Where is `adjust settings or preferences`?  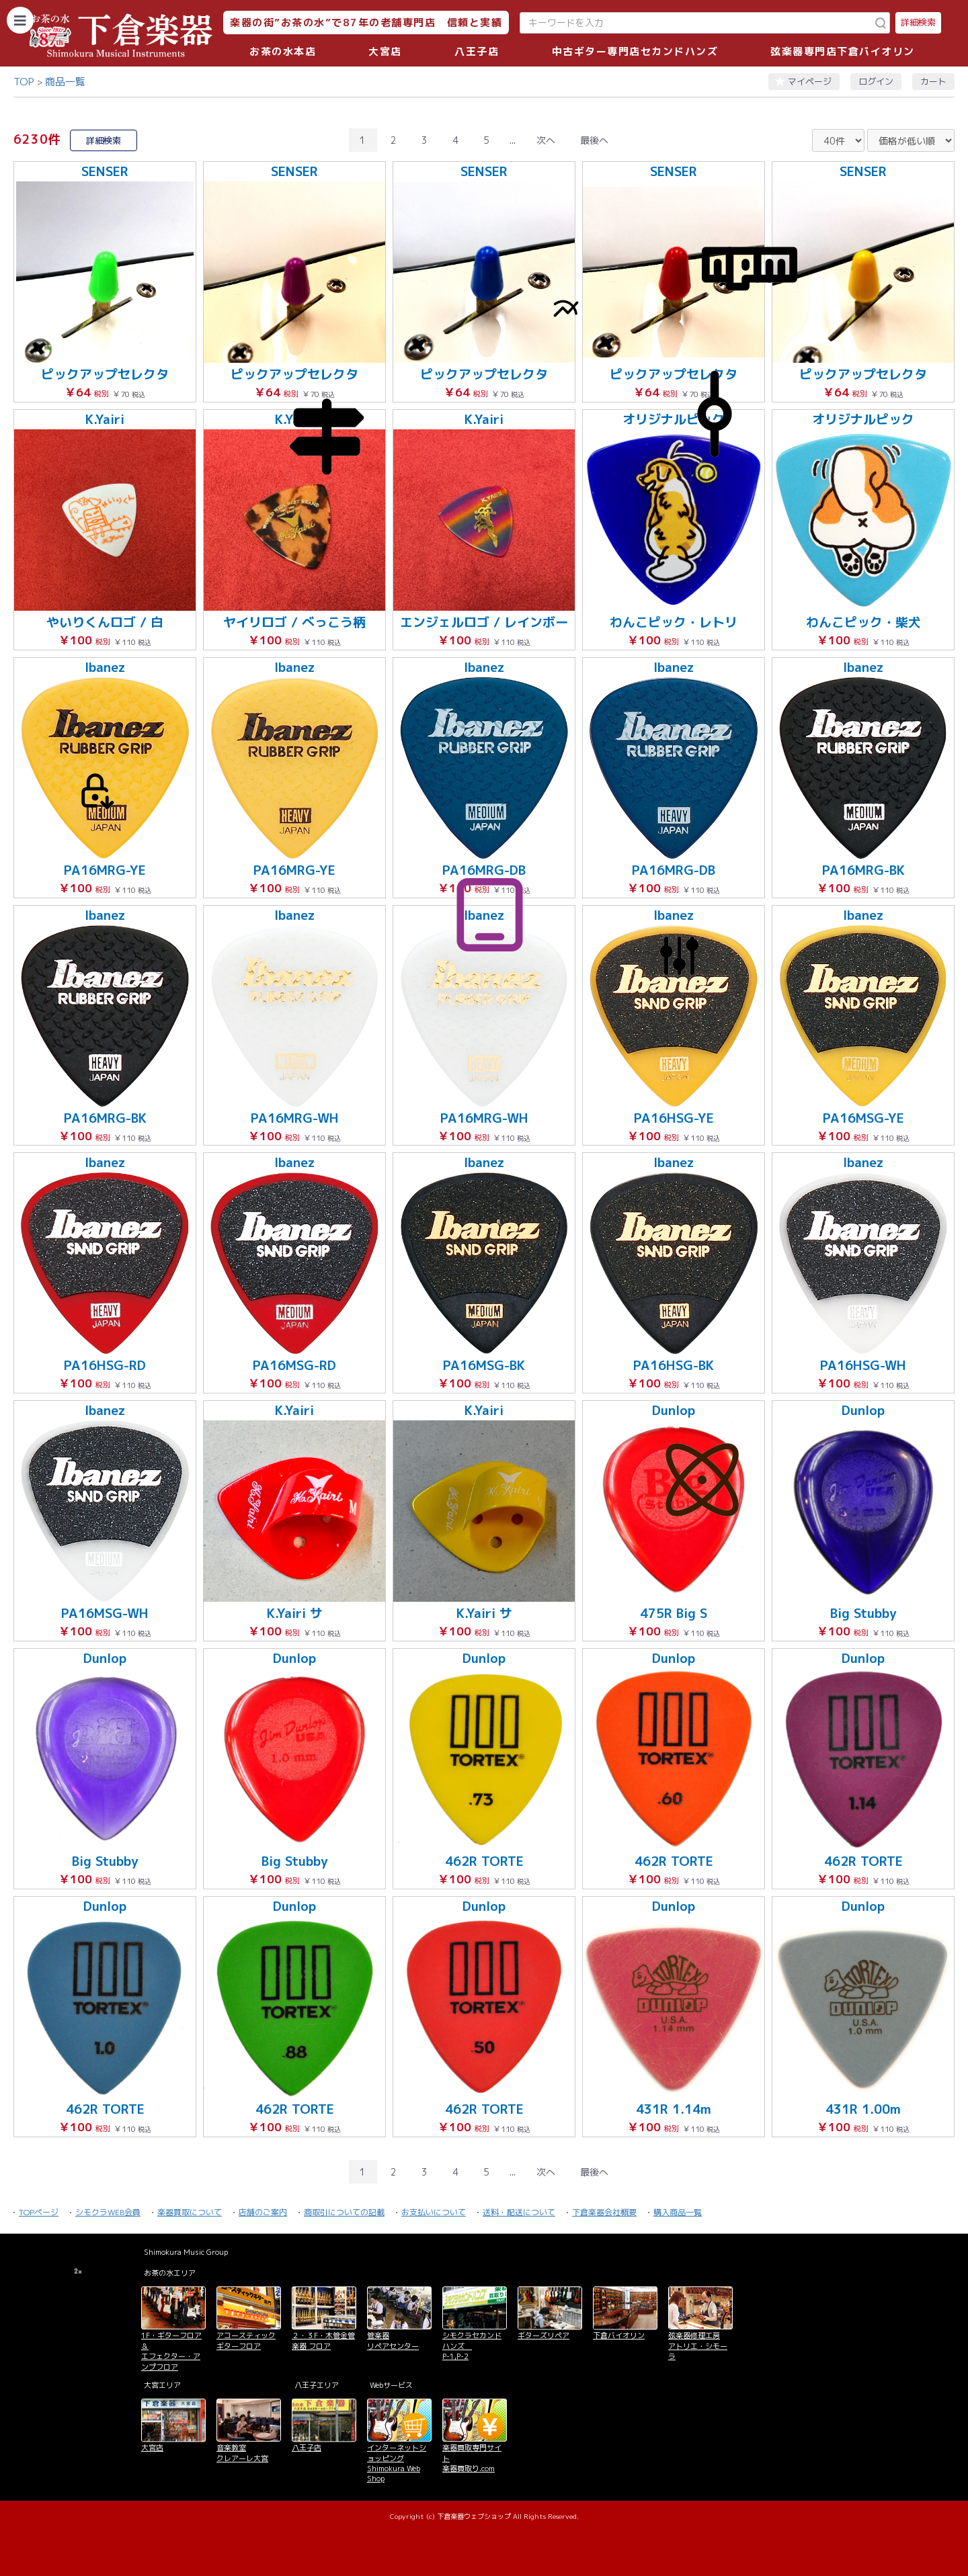
adjust settings or preferences is located at coordinates (679, 955).